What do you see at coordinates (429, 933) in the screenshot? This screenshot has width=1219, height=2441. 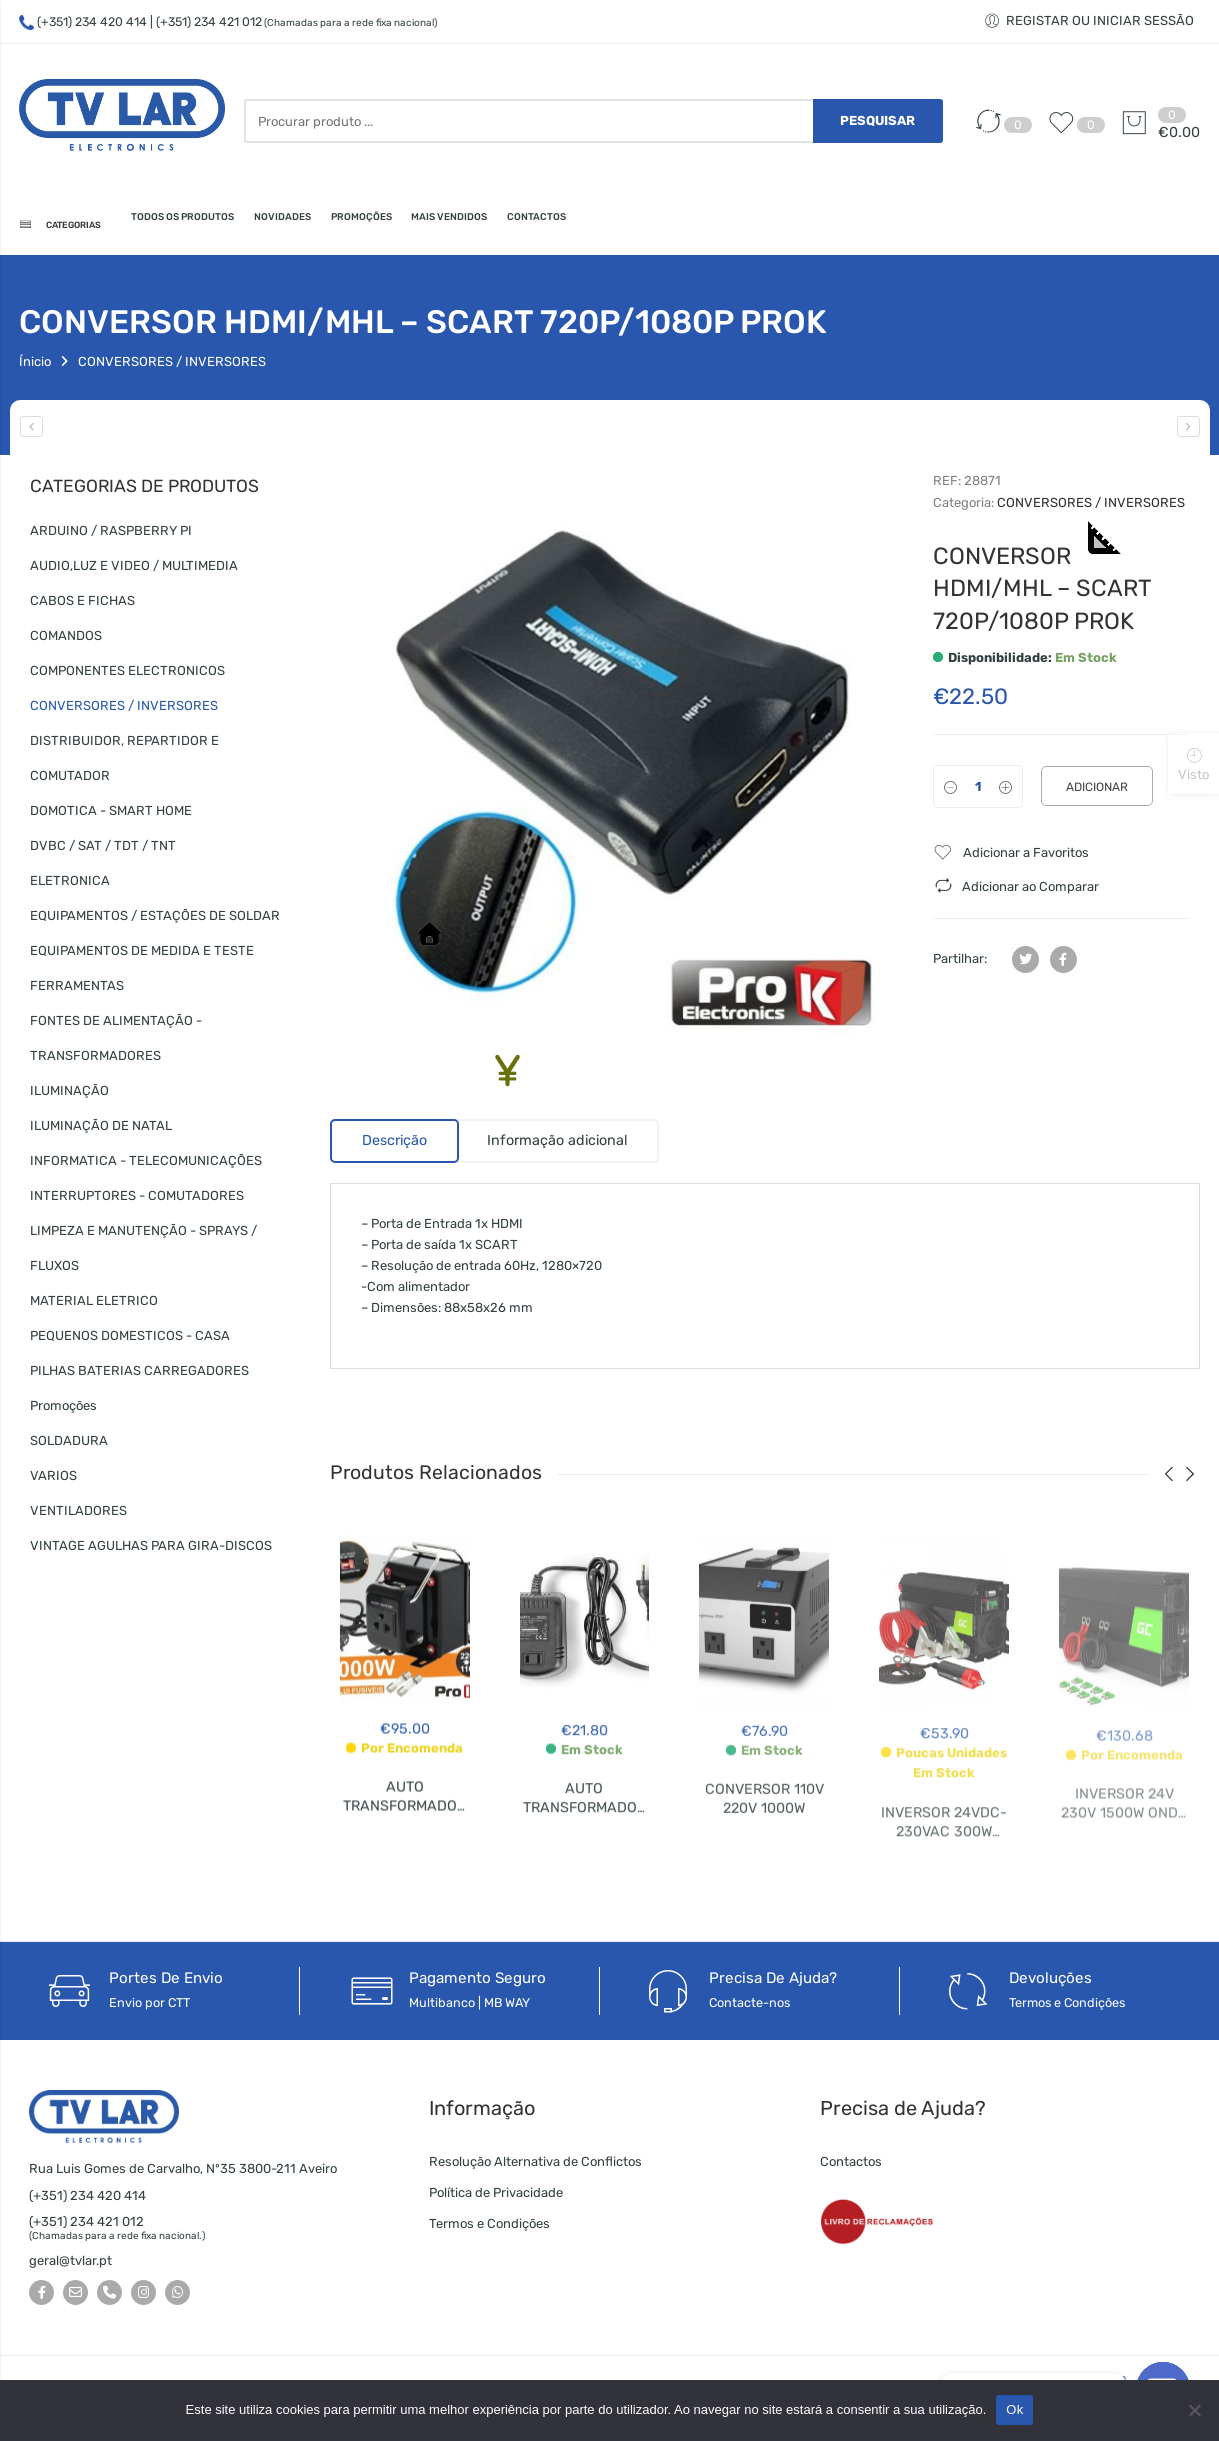 I see `navigate to home screen` at bounding box center [429, 933].